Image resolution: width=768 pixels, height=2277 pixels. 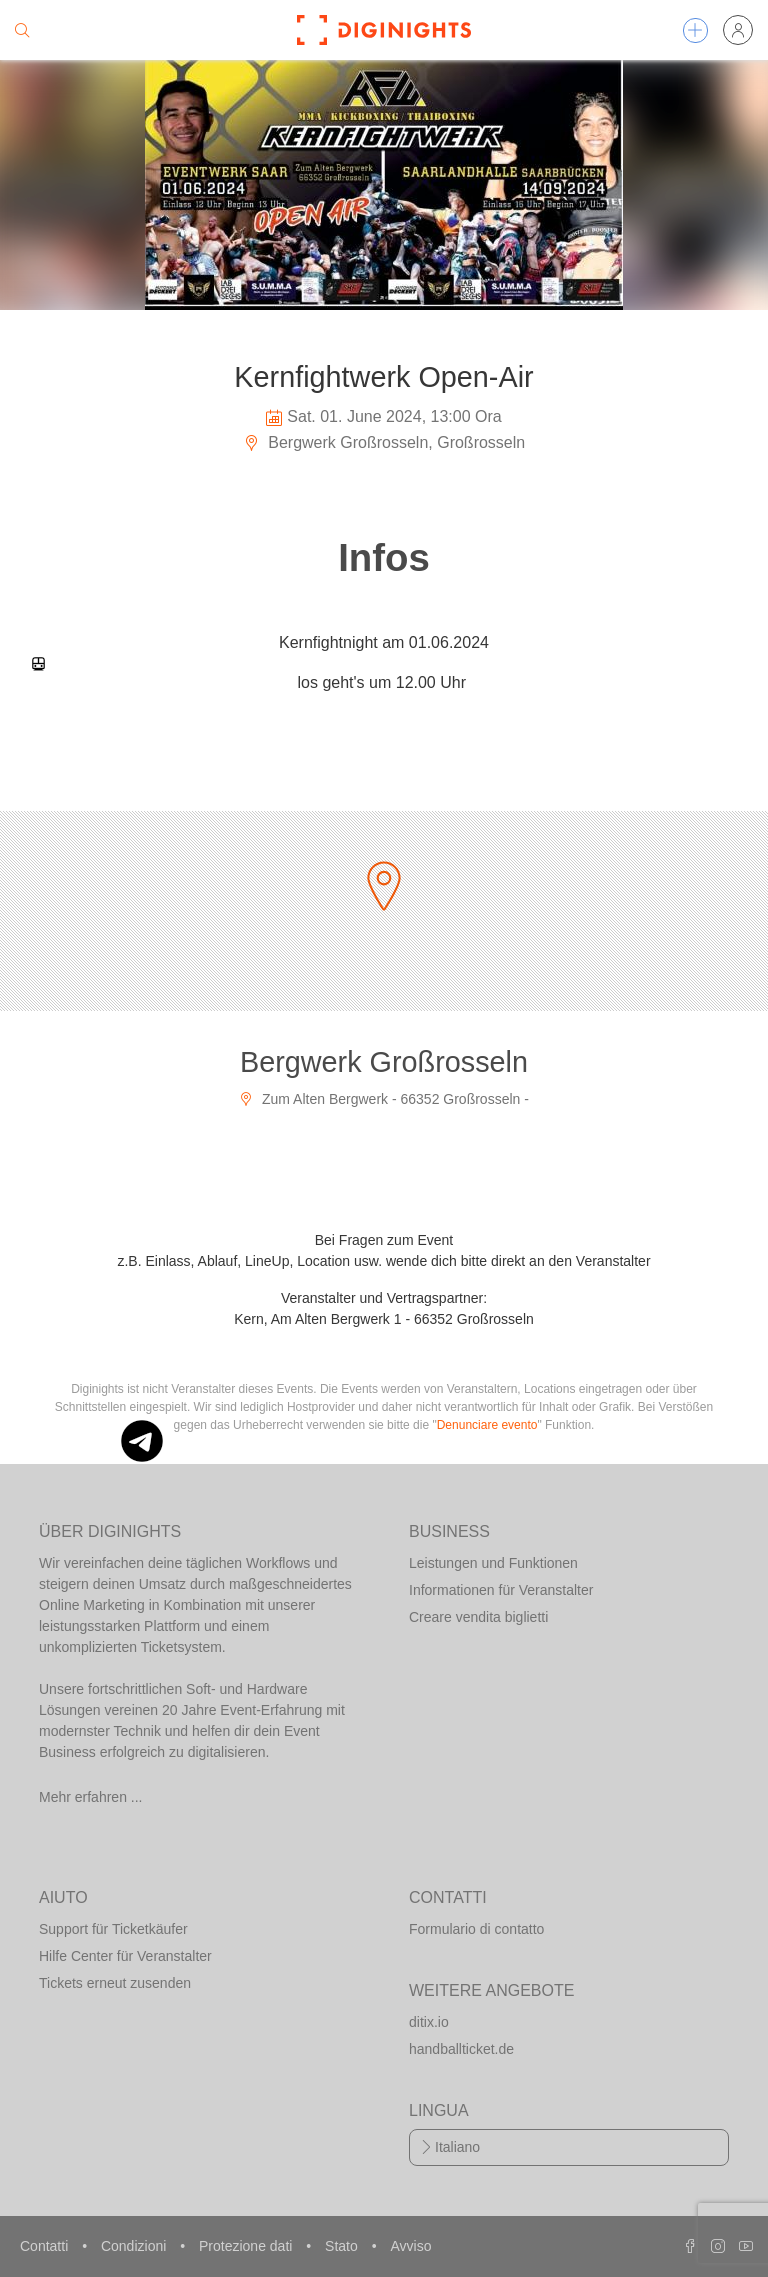 What do you see at coordinates (38, 663) in the screenshot?
I see `view subway or metro transit options` at bounding box center [38, 663].